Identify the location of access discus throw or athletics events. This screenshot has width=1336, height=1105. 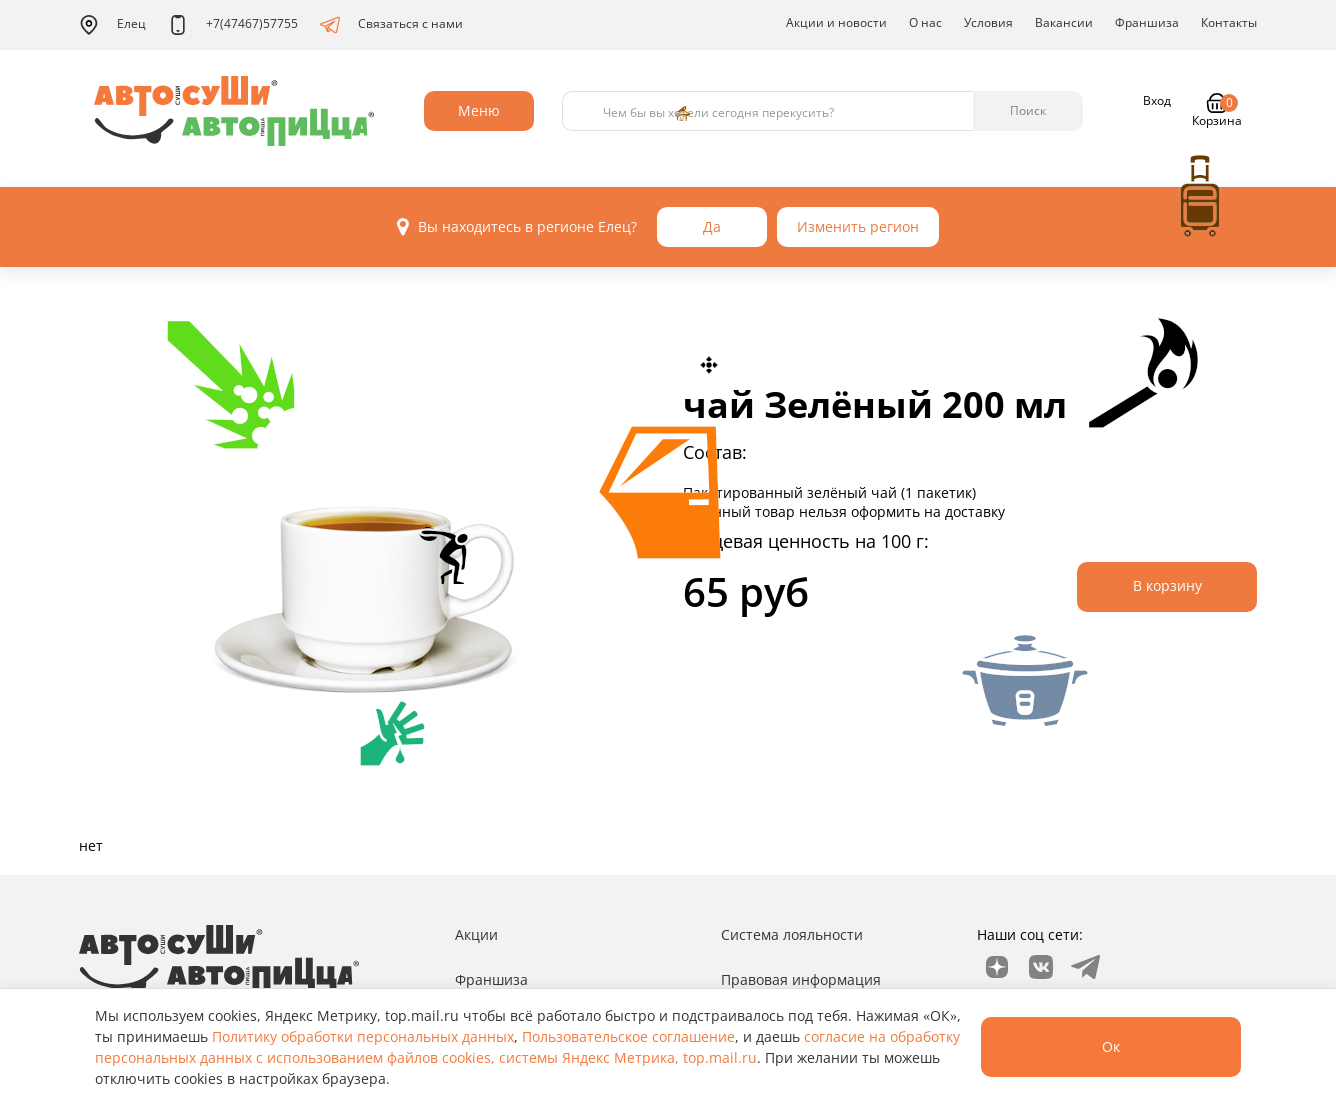
(443, 555).